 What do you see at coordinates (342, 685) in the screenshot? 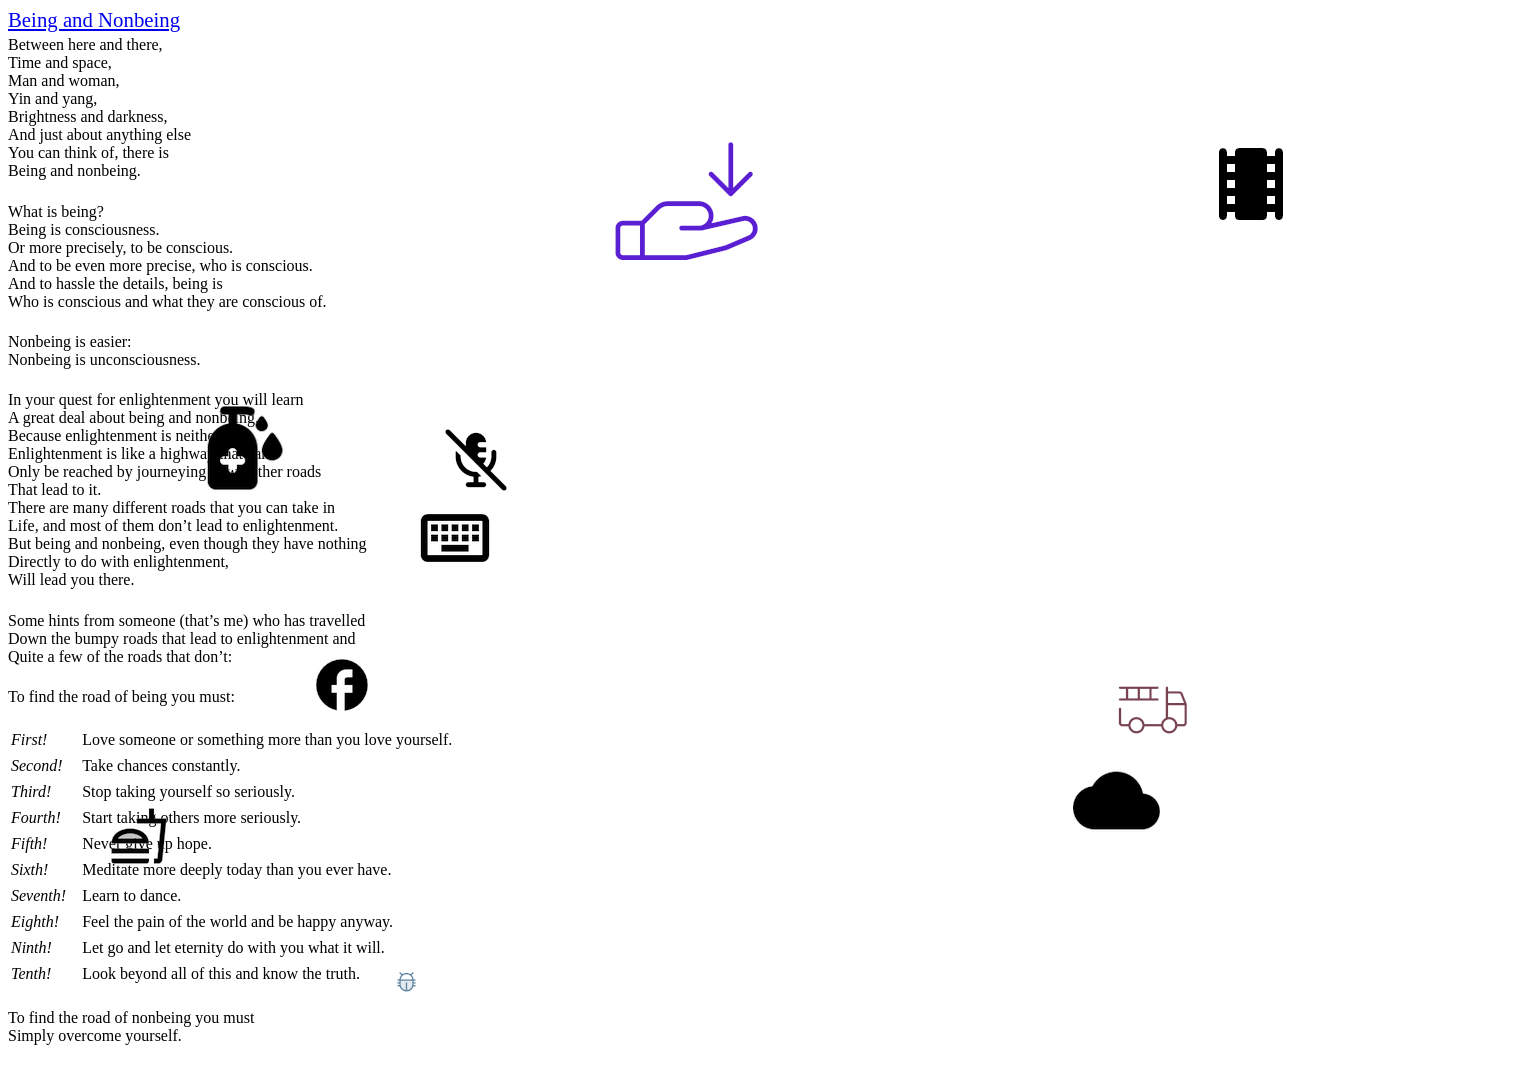
I see `open facebook app` at bounding box center [342, 685].